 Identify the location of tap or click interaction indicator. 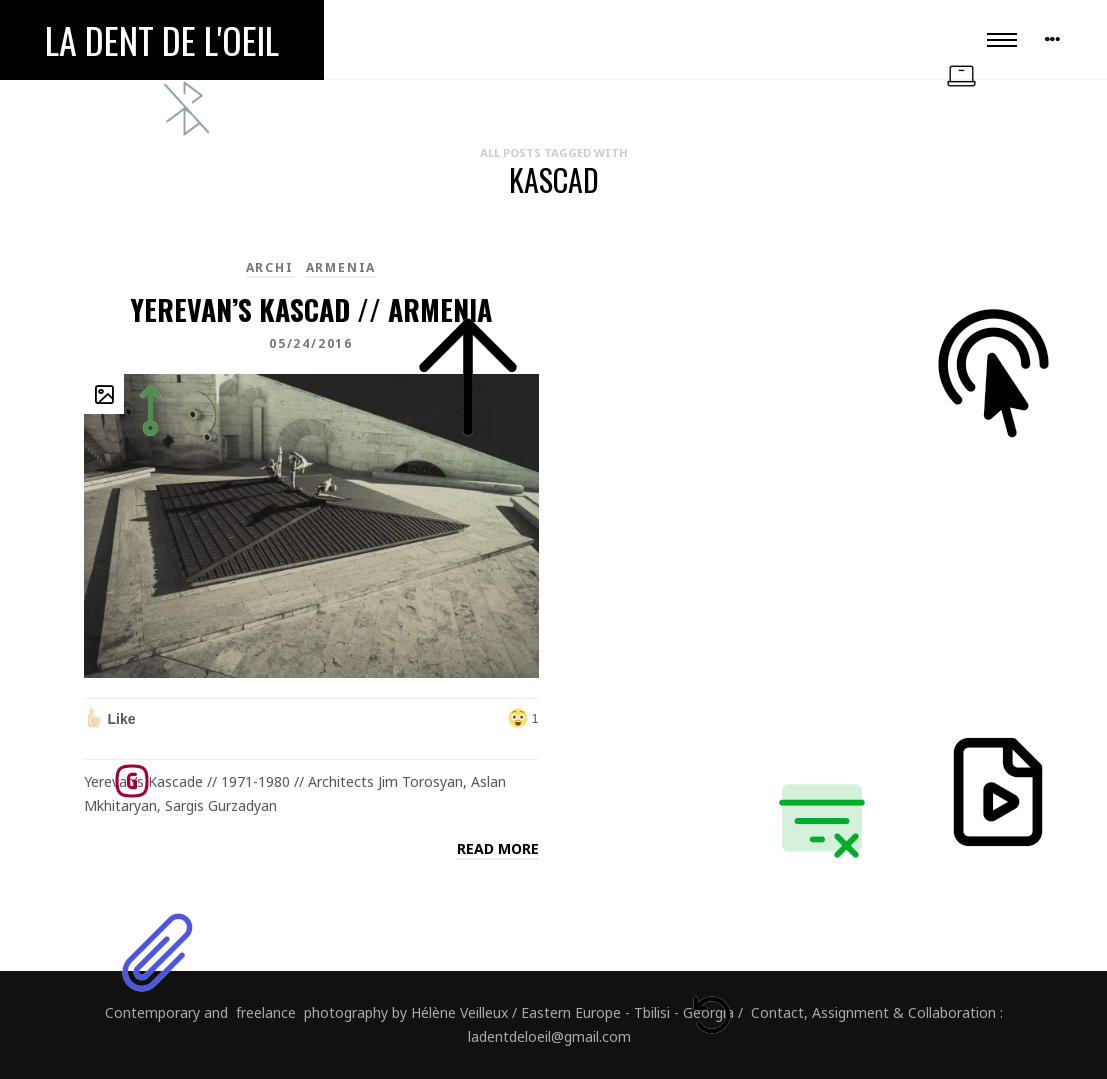
(993, 373).